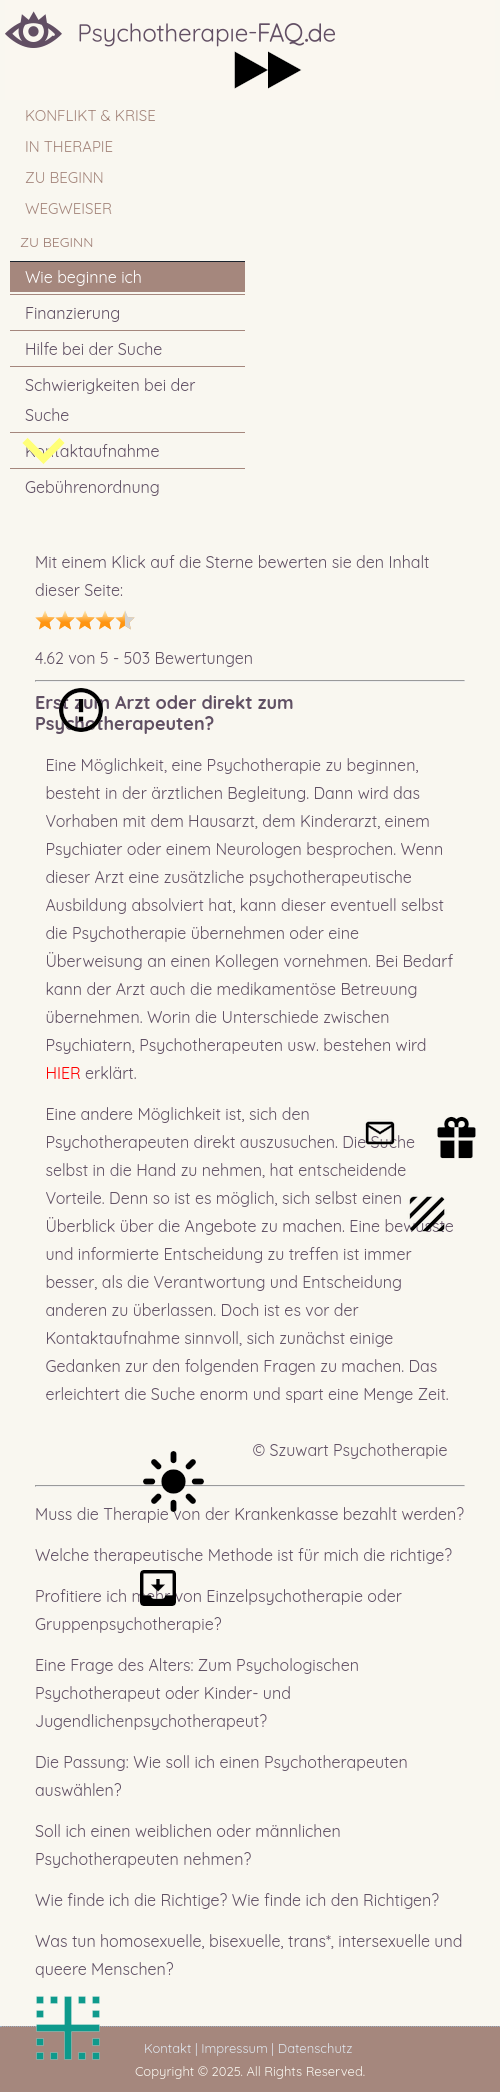 Image resolution: width=500 pixels, height=2092 pixels. What do you see at coordinates (68, 2028) in the screenshot?
I see `apply inner borders to selected cells` at bounding box center [68, 2028].